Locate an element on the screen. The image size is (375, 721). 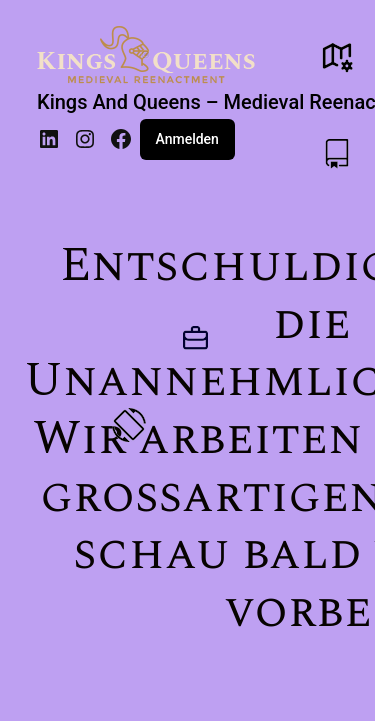
access map settings is located at coordinates (337, 56).